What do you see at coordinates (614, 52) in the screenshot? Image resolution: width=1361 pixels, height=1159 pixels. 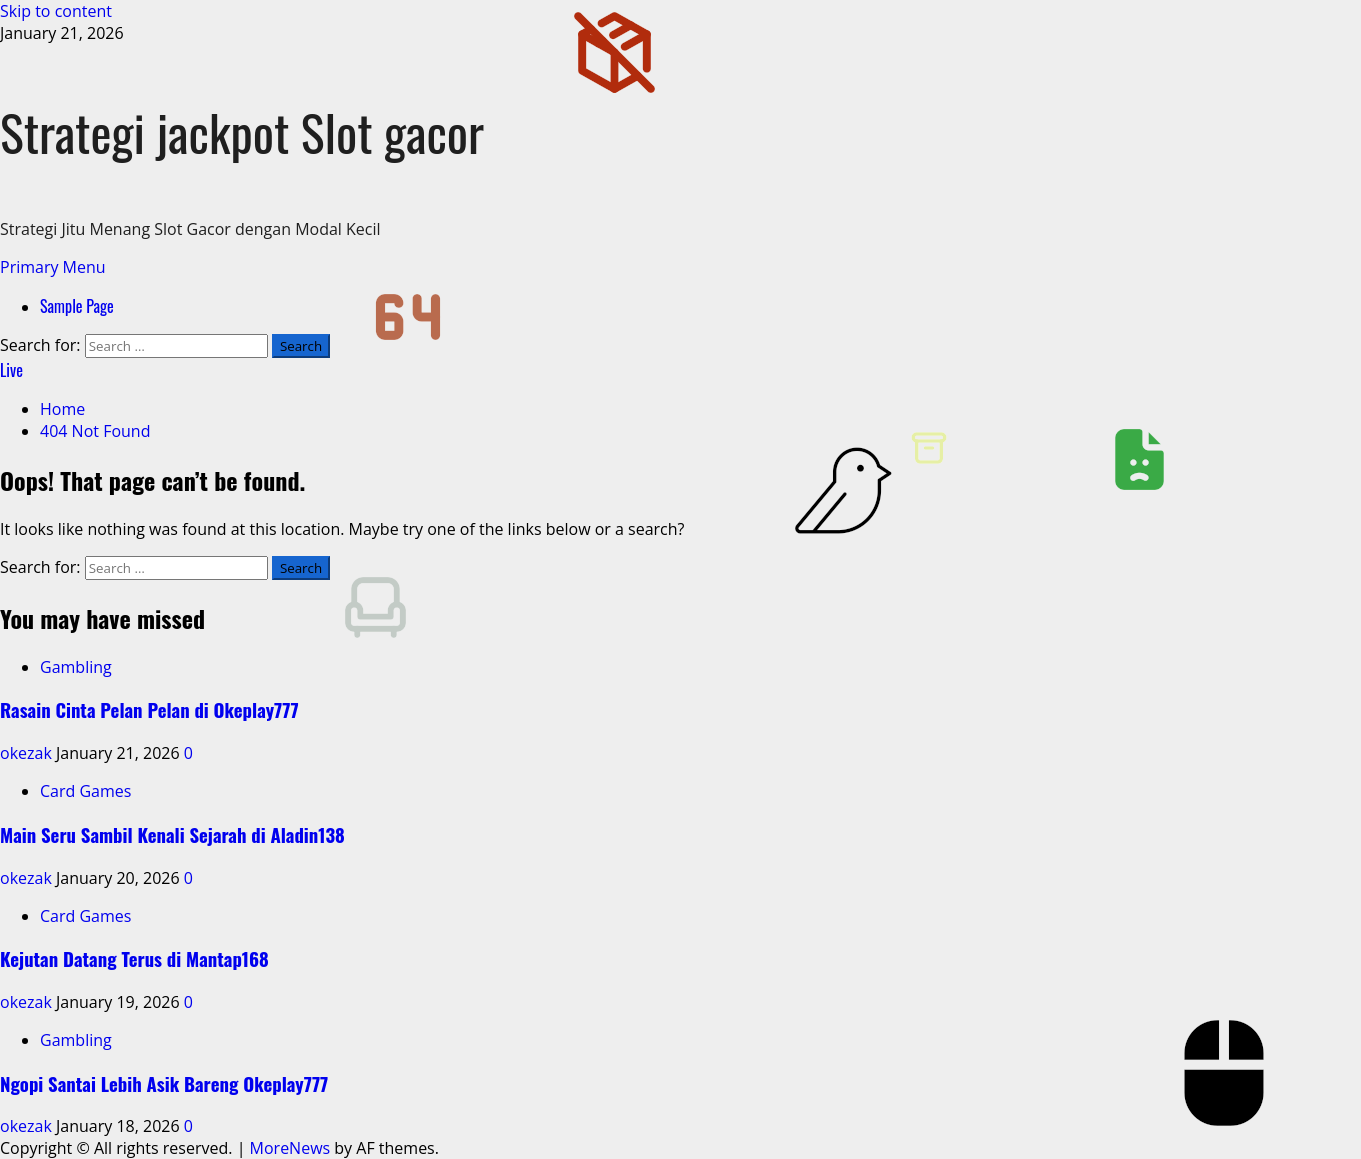 I see `item is unavailable or out of stock` at bounding box center [614, 52].